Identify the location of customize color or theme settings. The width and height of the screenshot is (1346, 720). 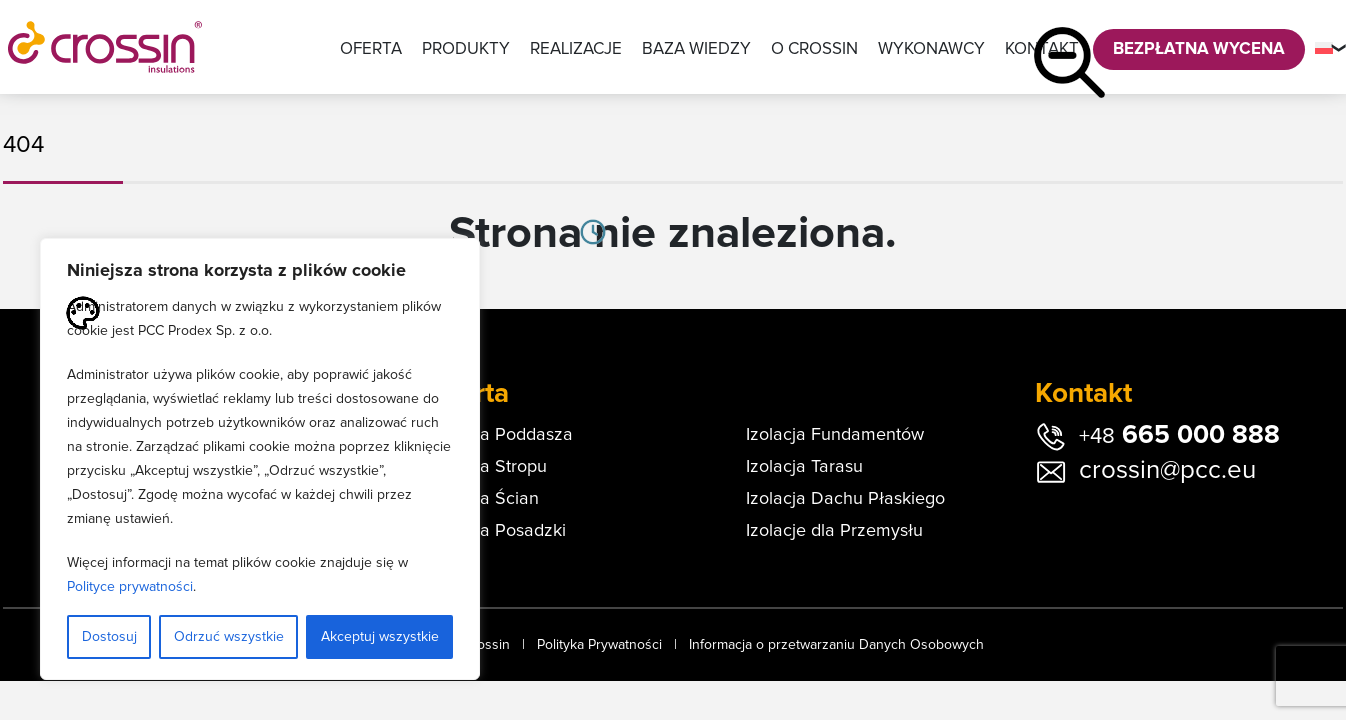
(83, 313).